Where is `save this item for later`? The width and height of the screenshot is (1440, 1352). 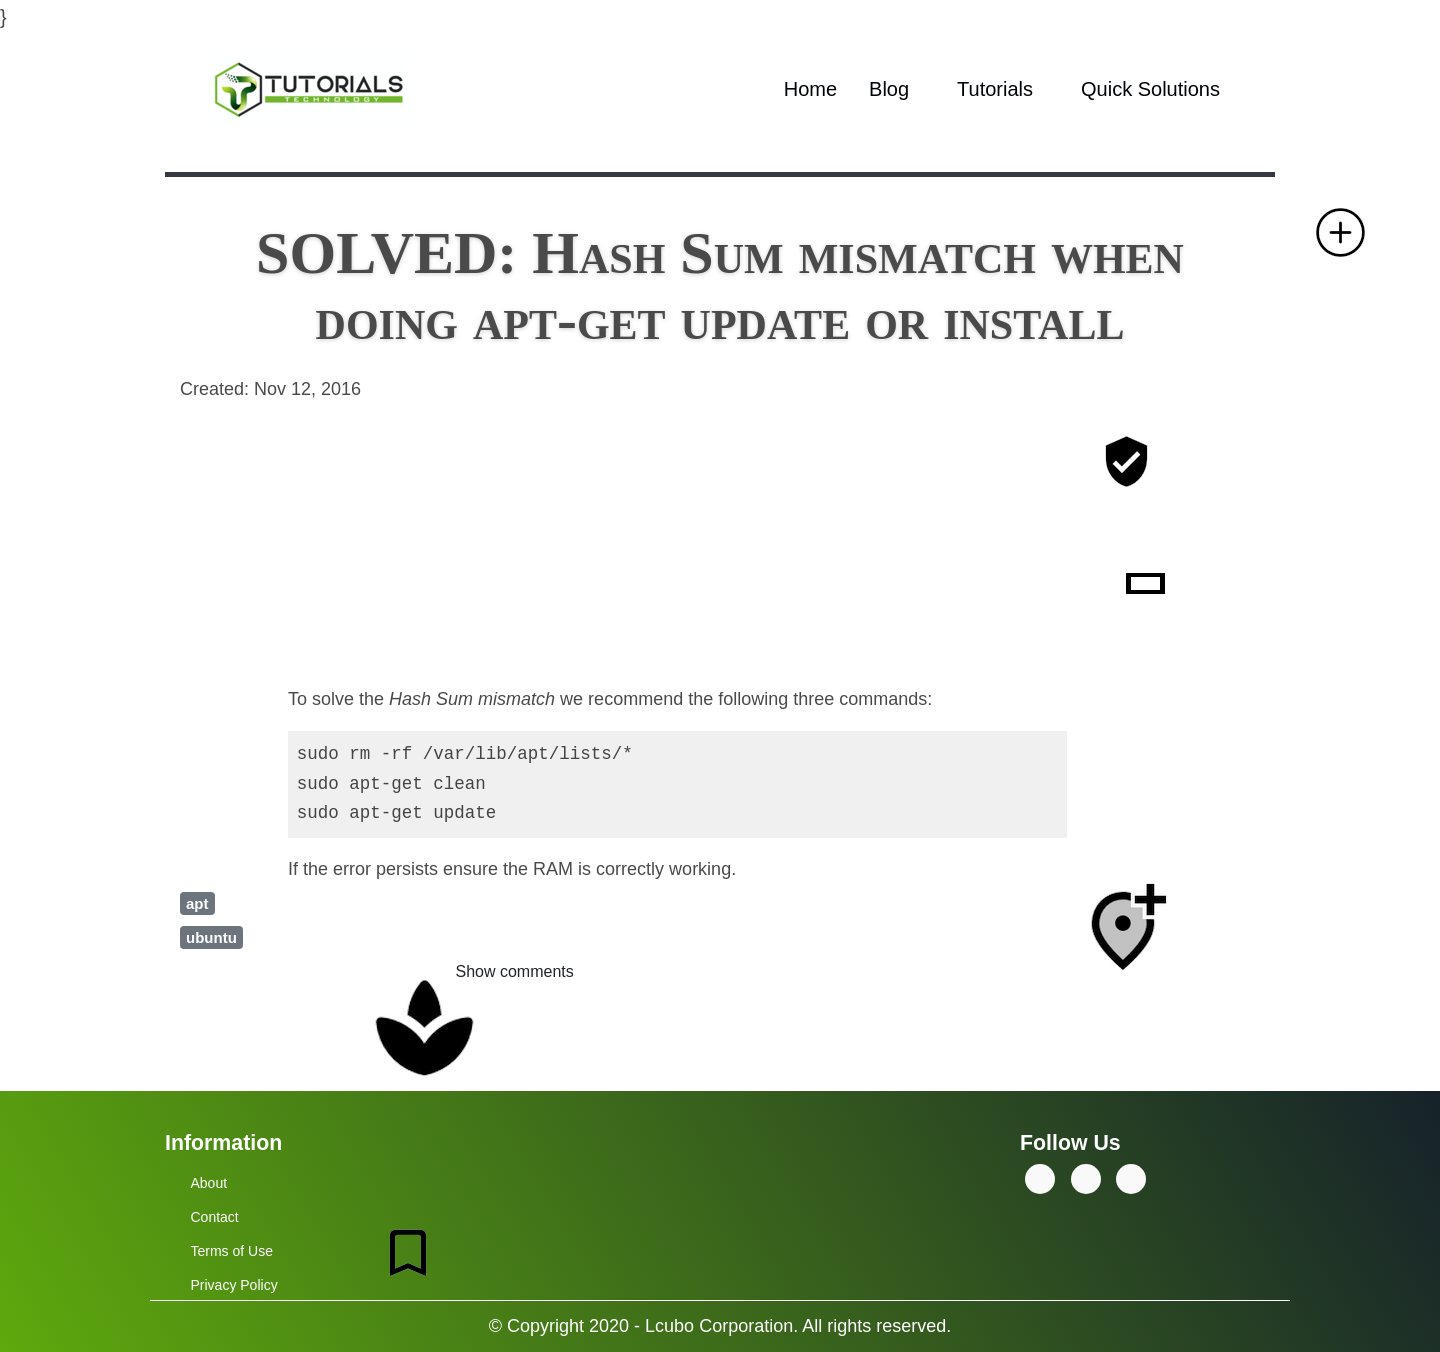
save this item for later is located at coordinates (408, 1253).